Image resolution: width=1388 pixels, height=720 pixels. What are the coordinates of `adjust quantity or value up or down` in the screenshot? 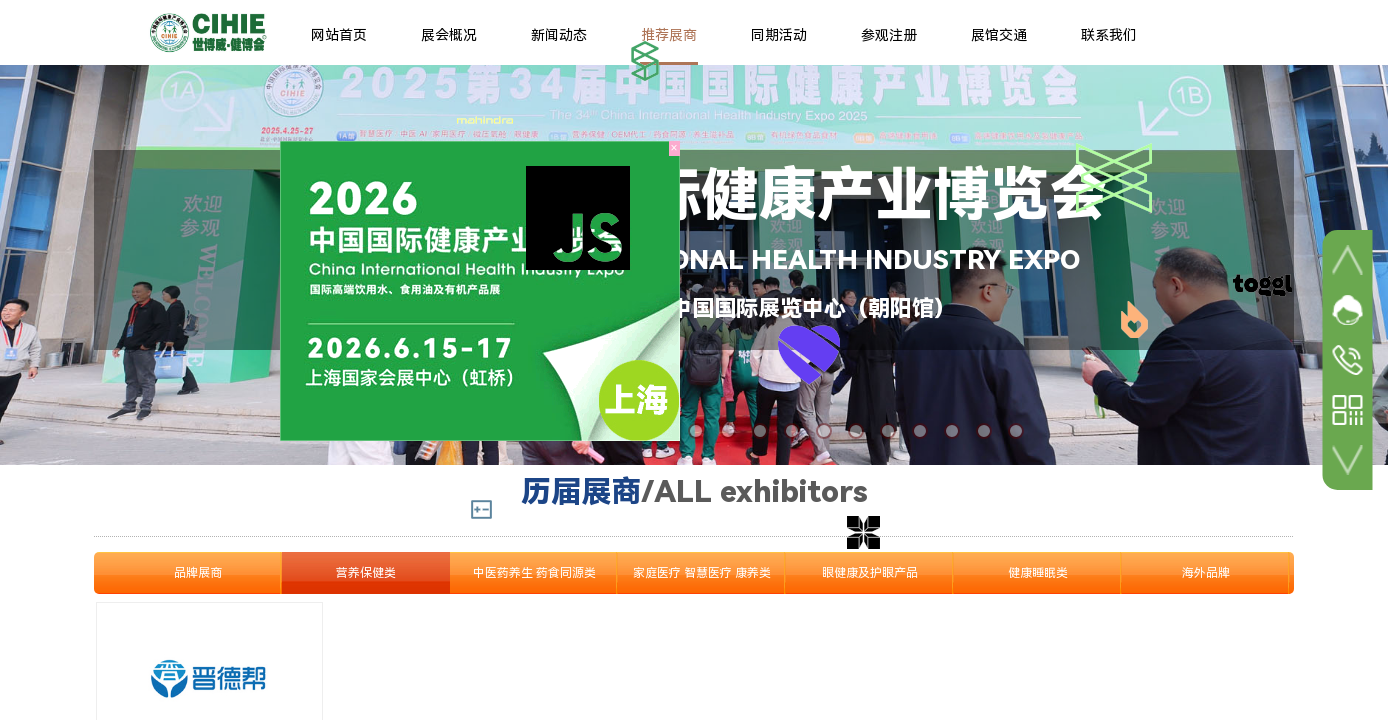 It's located at (481, 509).